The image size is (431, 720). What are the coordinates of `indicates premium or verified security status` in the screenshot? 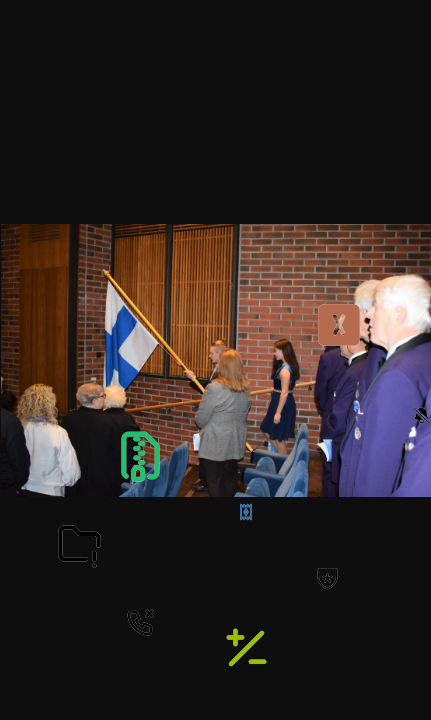 It's located at (327, 577).